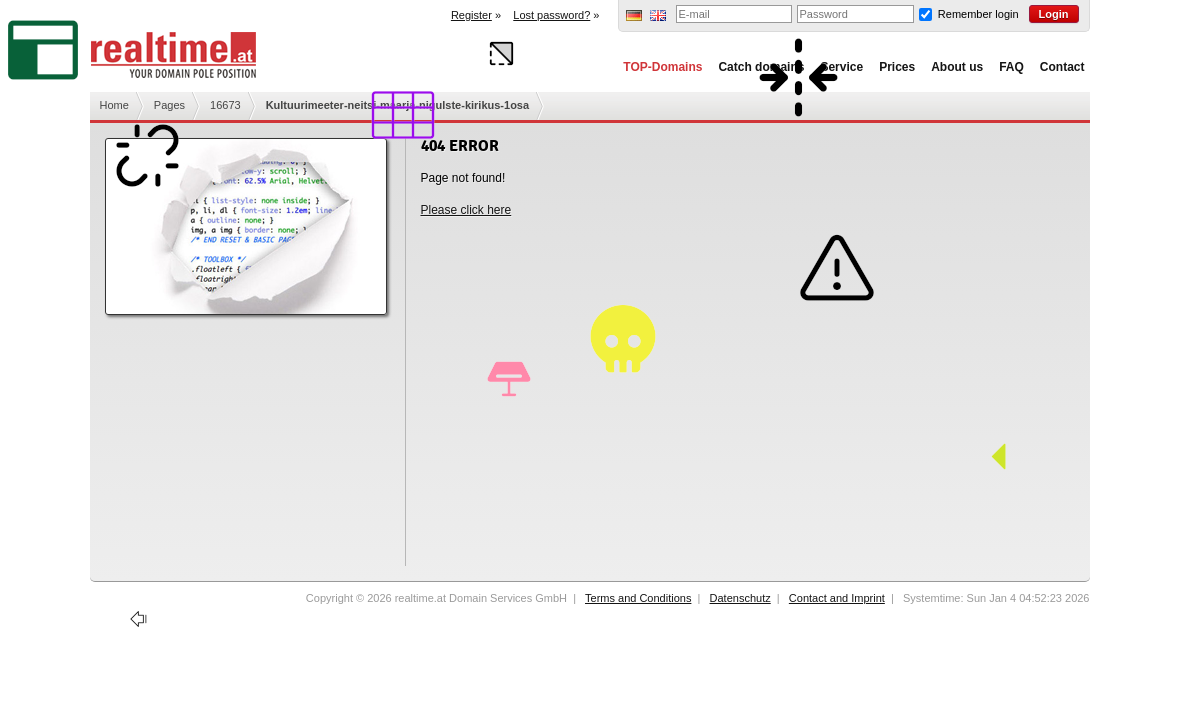  I want to click on view items in grid layout, so click(403, 115).